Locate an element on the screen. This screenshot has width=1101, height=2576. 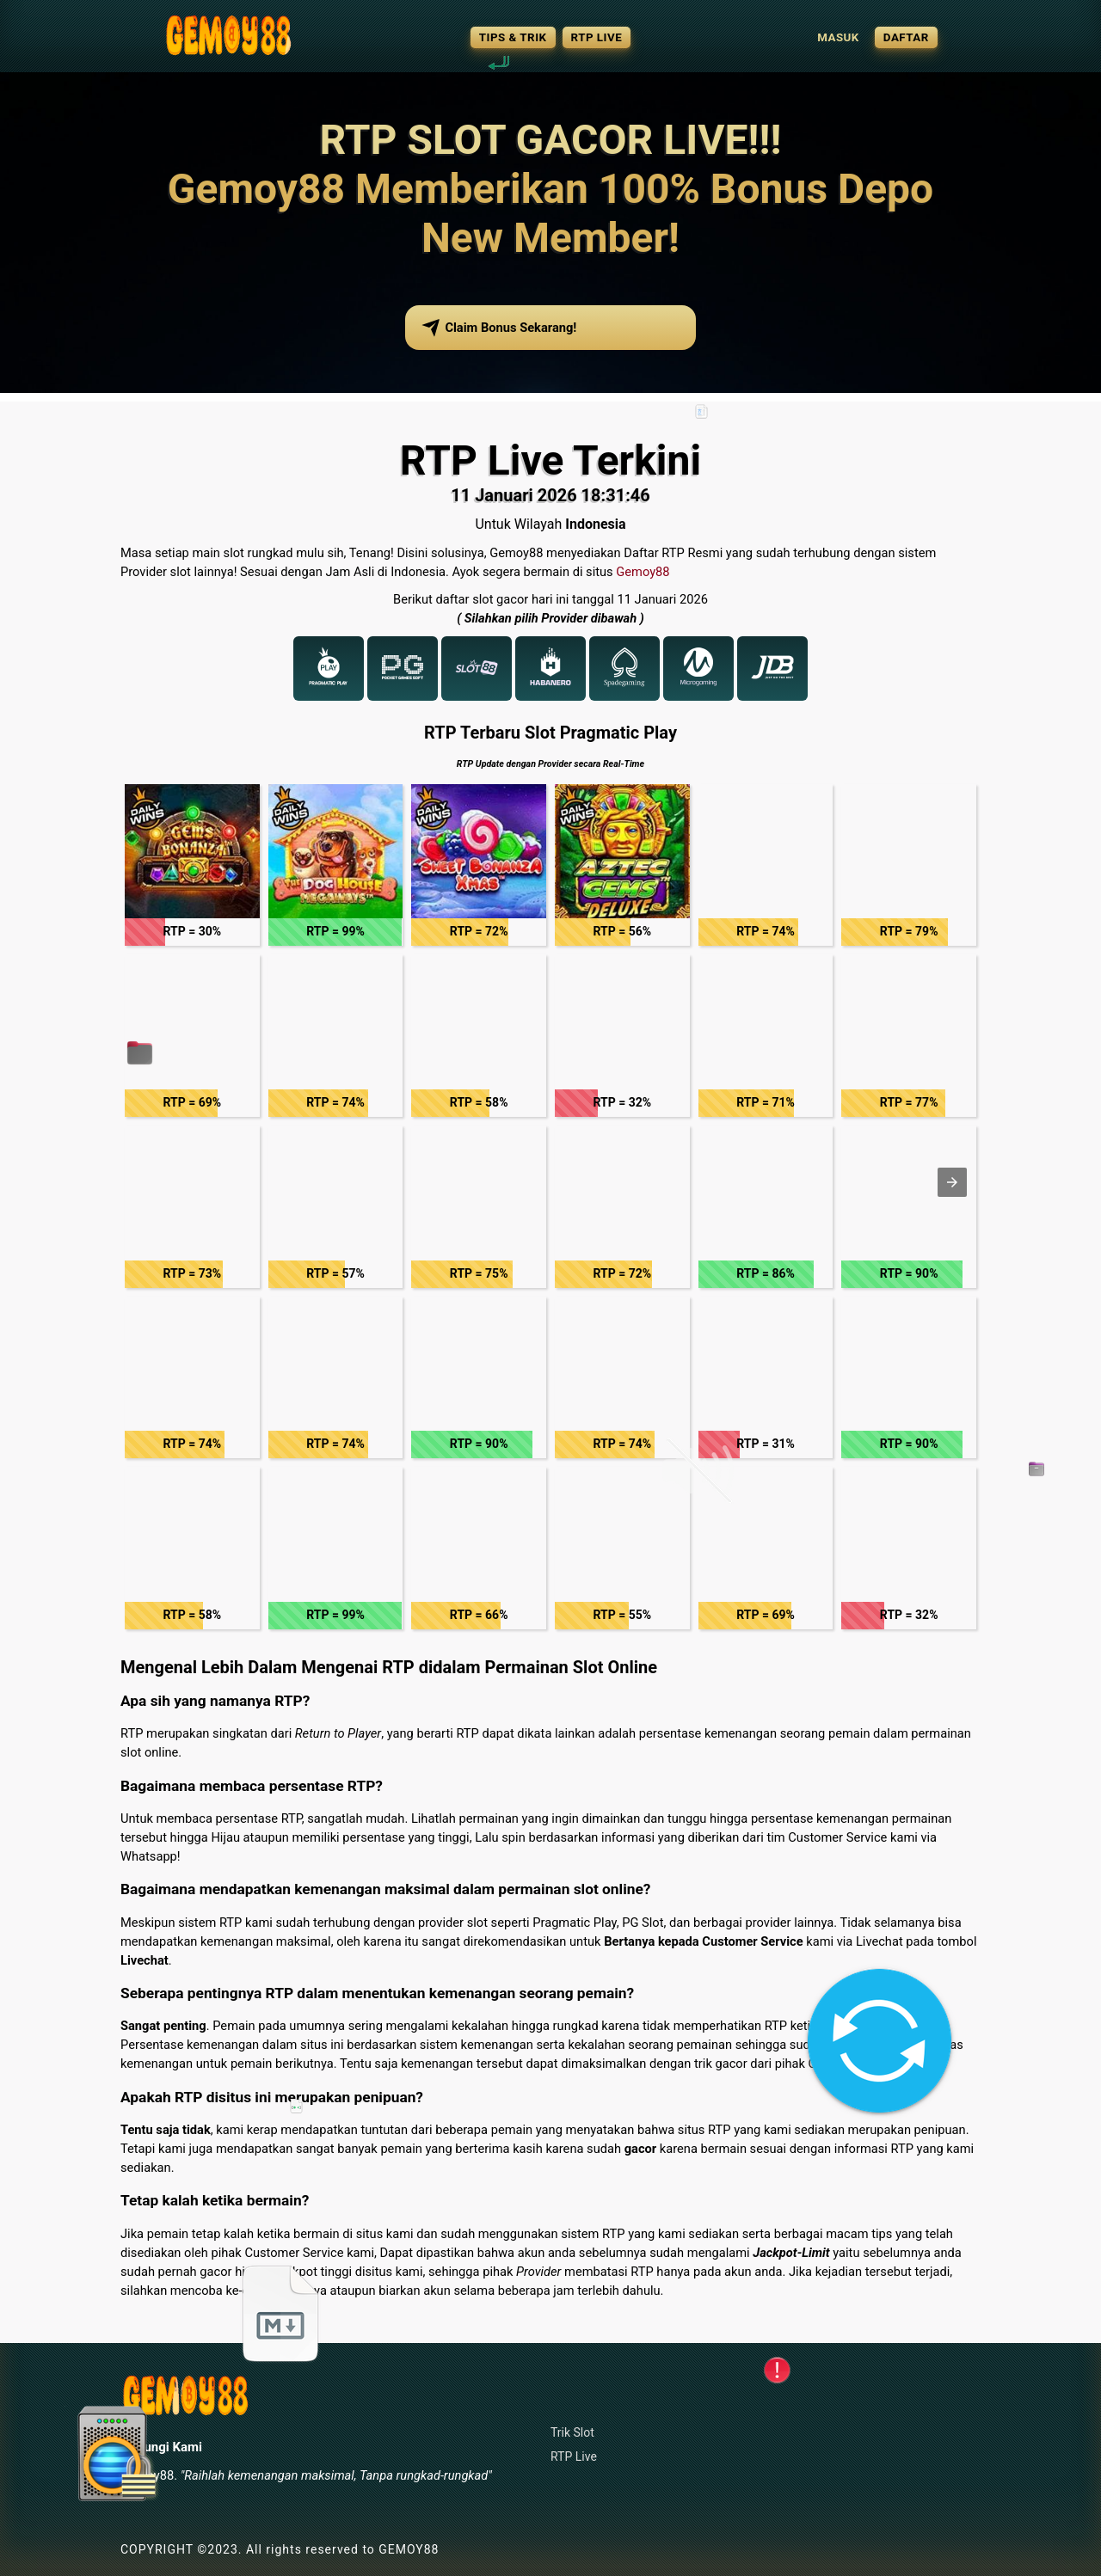
indicates file sync in progress is located at coordinates (879, 2040).